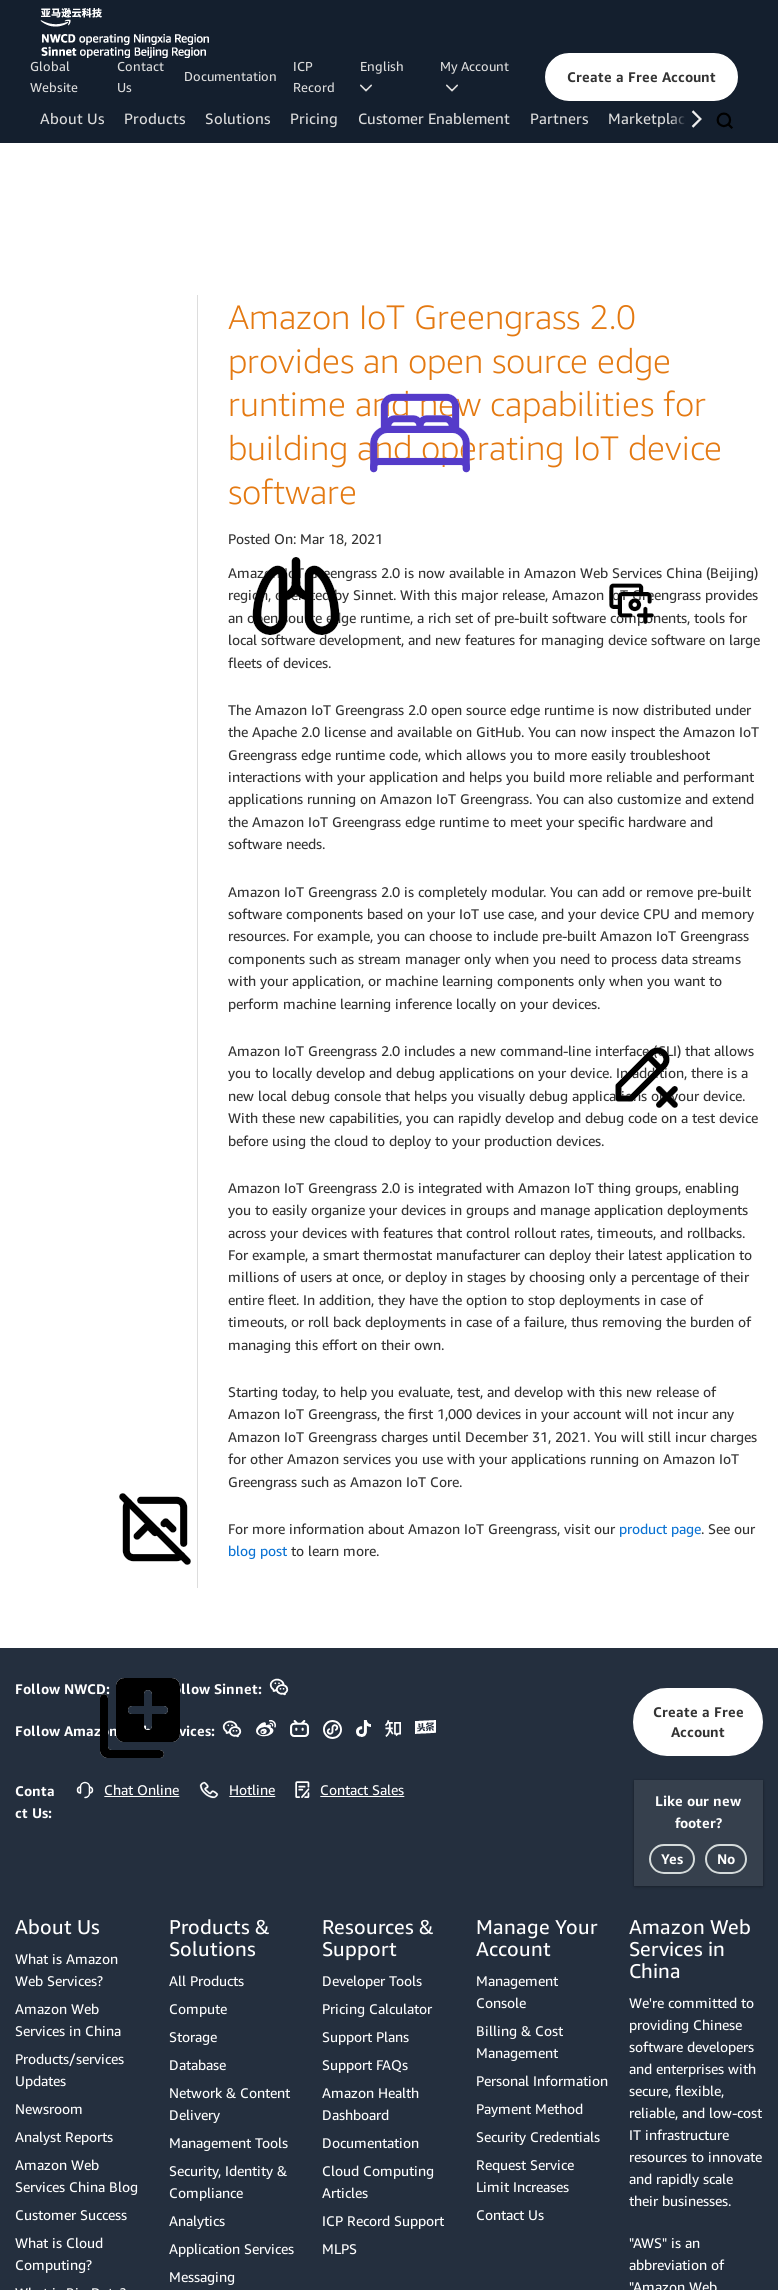 This screenshot has width=778, height=2290. Describe the element at coordinates (420, 433) in the screenshot. I see `view hotel or accommodation options` at that location.